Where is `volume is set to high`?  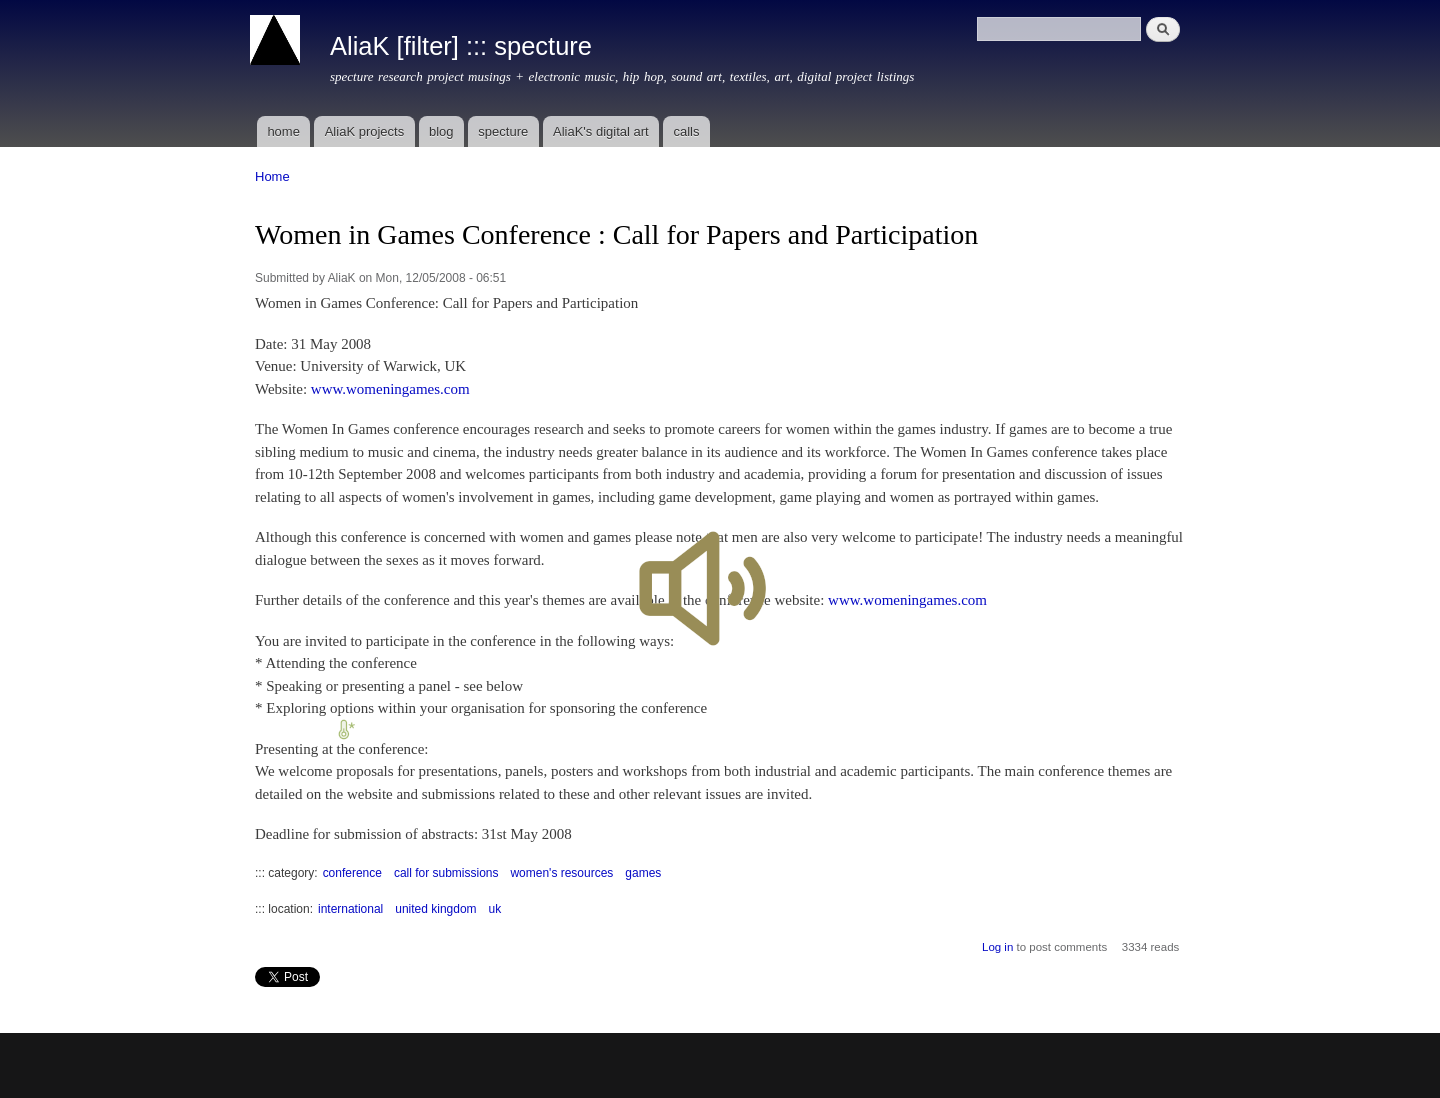 volume is set to high is located at coordinates (700, 588).